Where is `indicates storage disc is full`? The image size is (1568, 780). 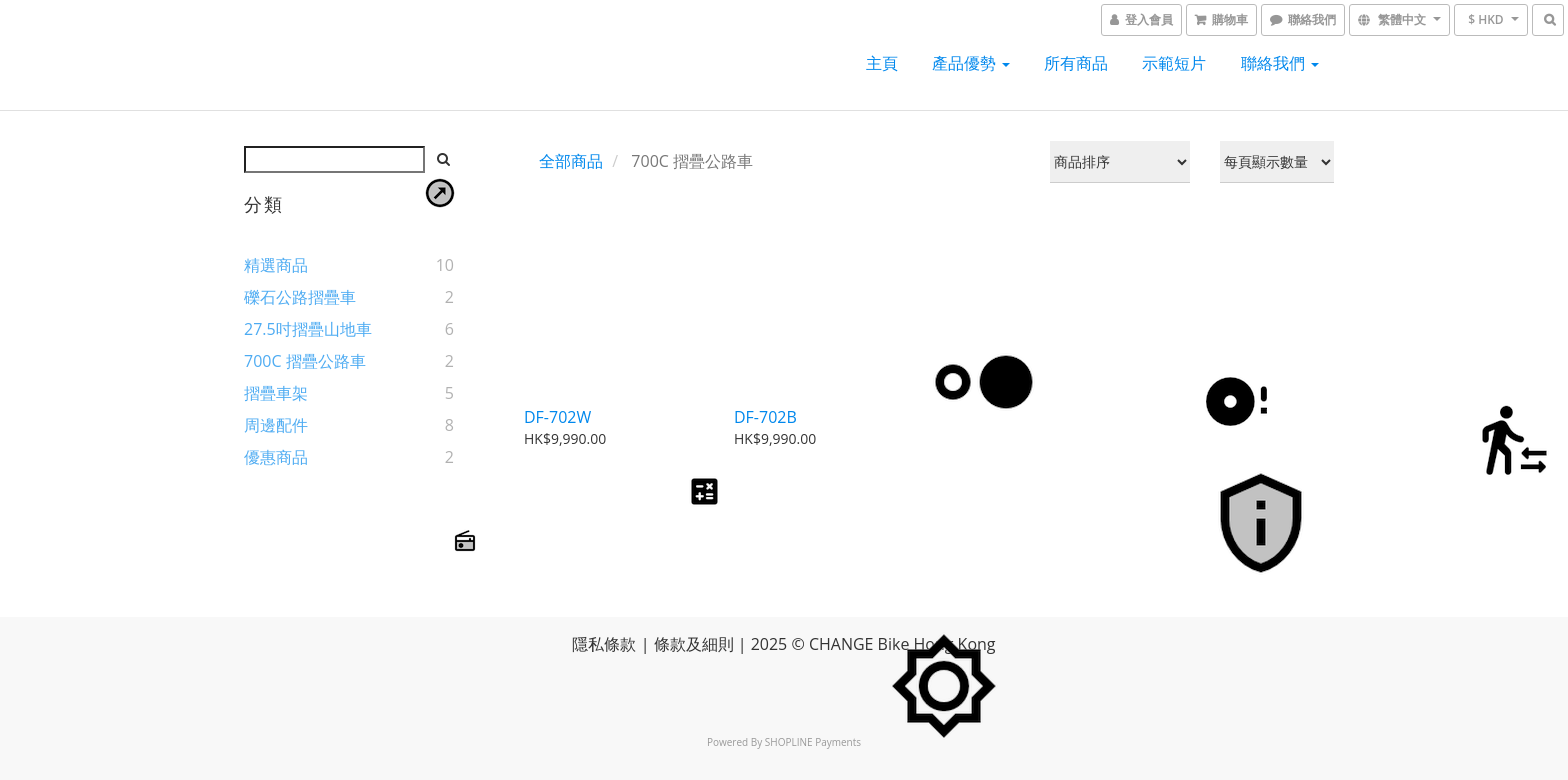
indicates storage disc is full is located at coordinates (1236, 401).